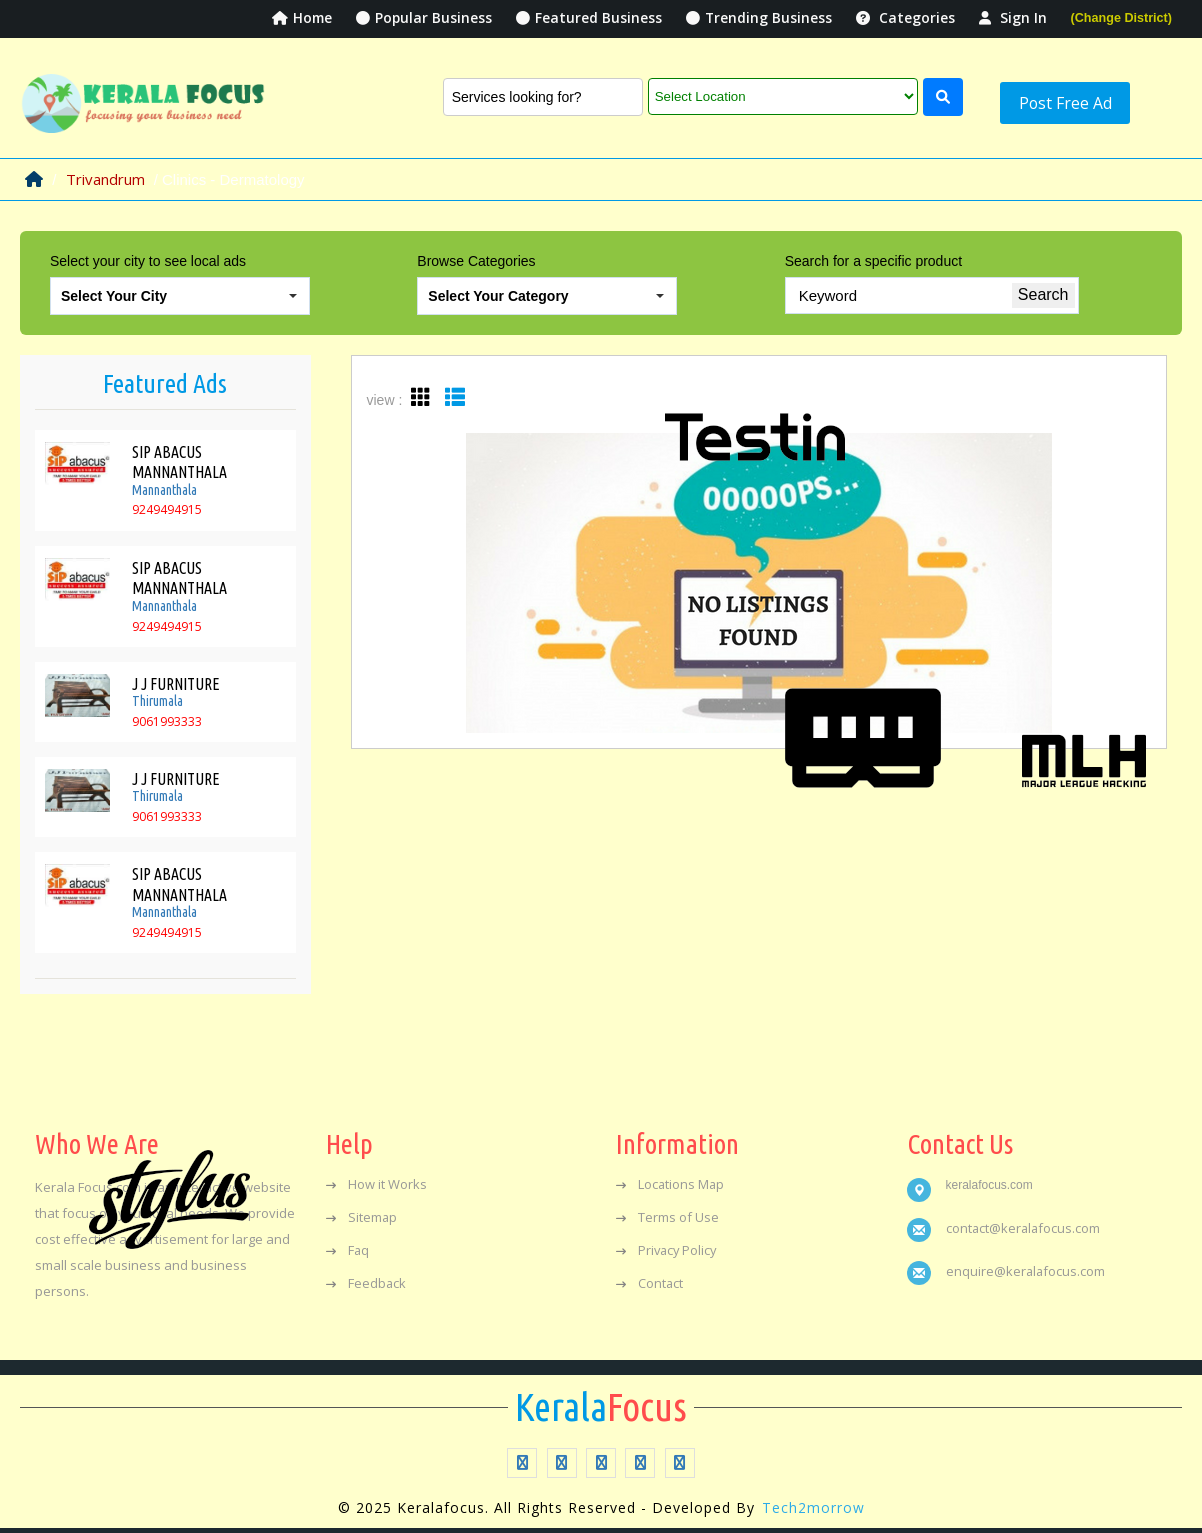 The width and height of the screenshot is (1202, 1533). Describe the element at coordinates (755, 437) in the screenshot. I see `testin app testing platform logo` at that location.